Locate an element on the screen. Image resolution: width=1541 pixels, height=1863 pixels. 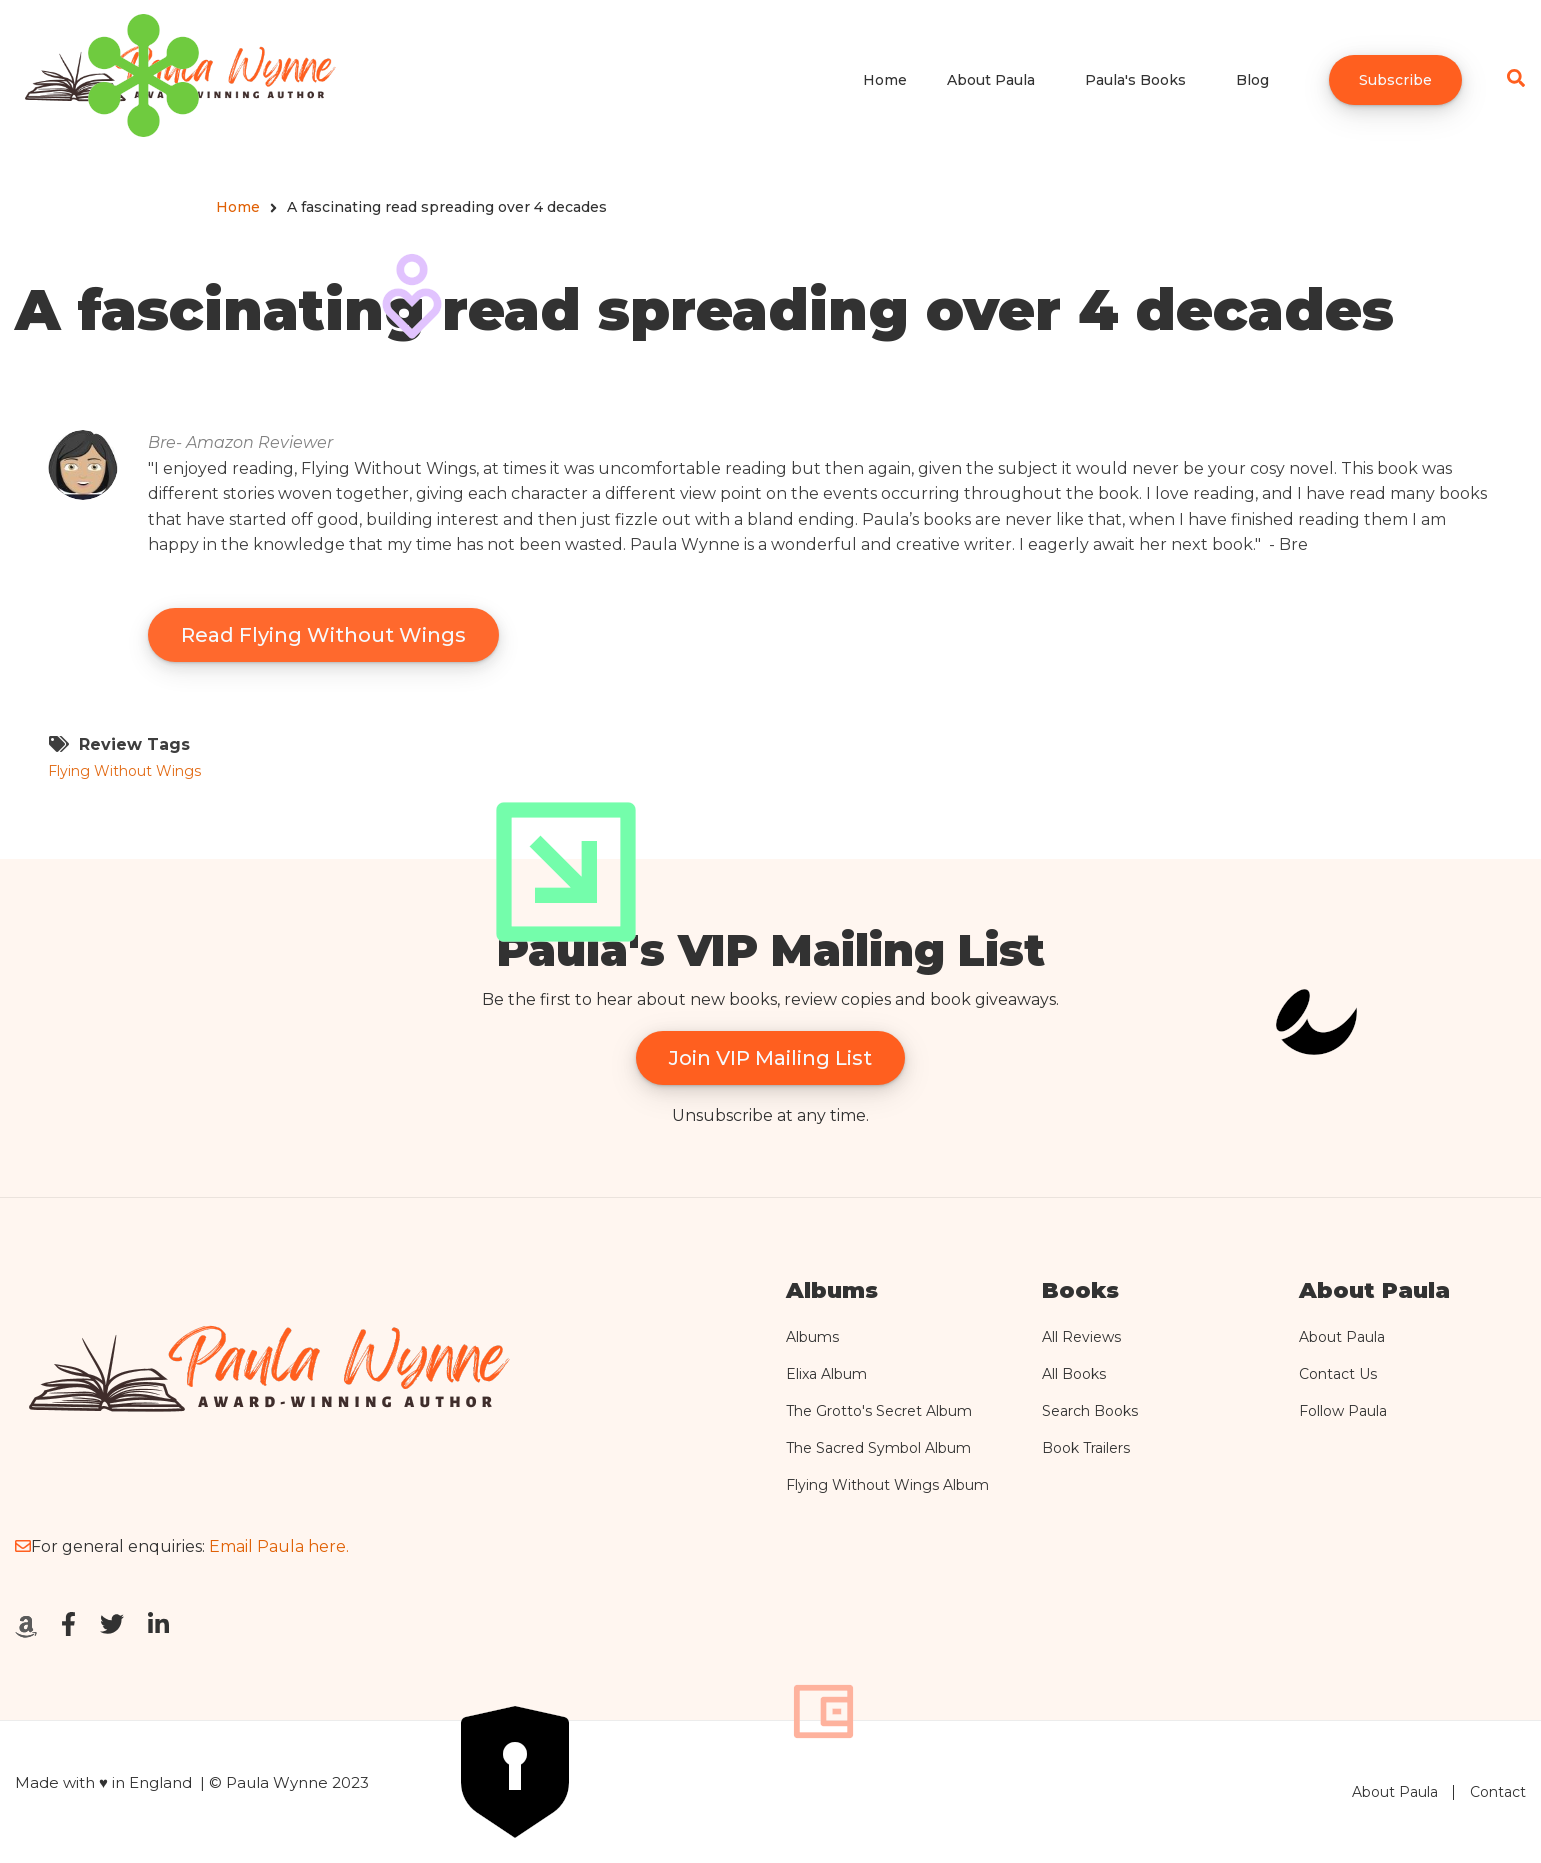
navigate to the next section below is located at coordinates (566, 872).